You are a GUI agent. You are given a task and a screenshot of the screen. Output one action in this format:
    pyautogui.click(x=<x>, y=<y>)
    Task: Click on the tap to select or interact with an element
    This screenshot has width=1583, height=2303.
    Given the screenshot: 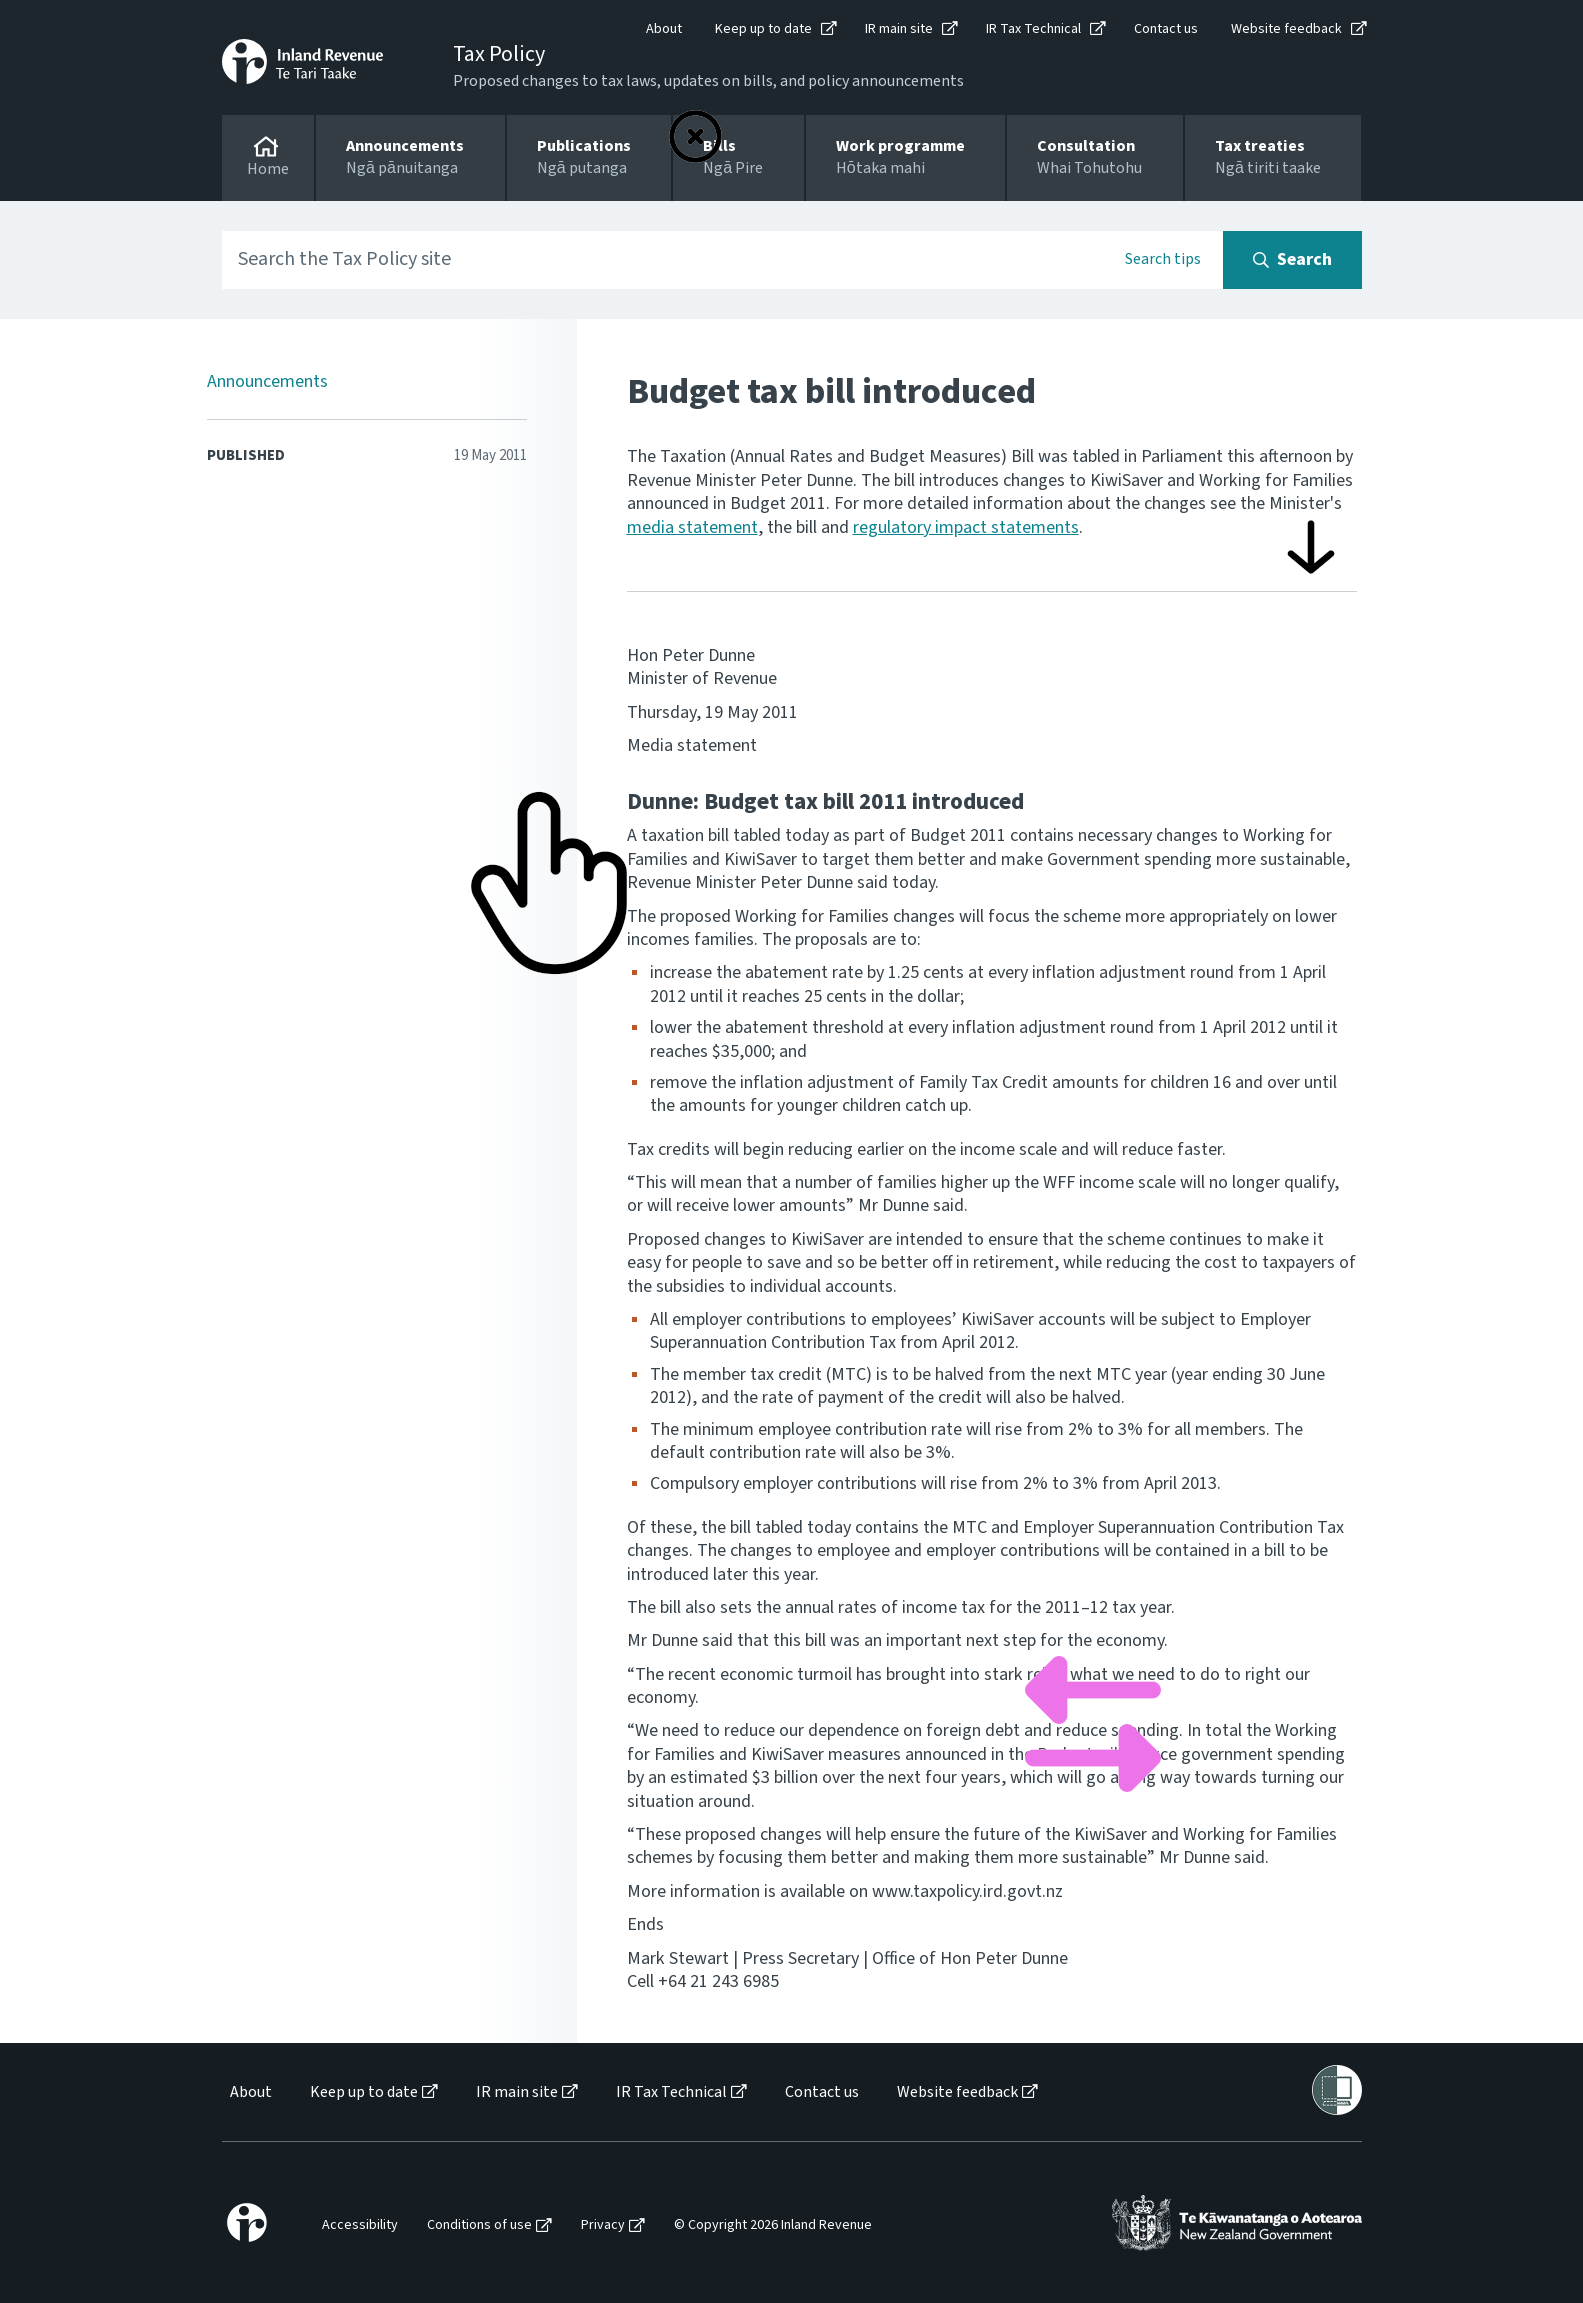 What is the action you would take?
    pyautogui.click(x=549, y=883)
    